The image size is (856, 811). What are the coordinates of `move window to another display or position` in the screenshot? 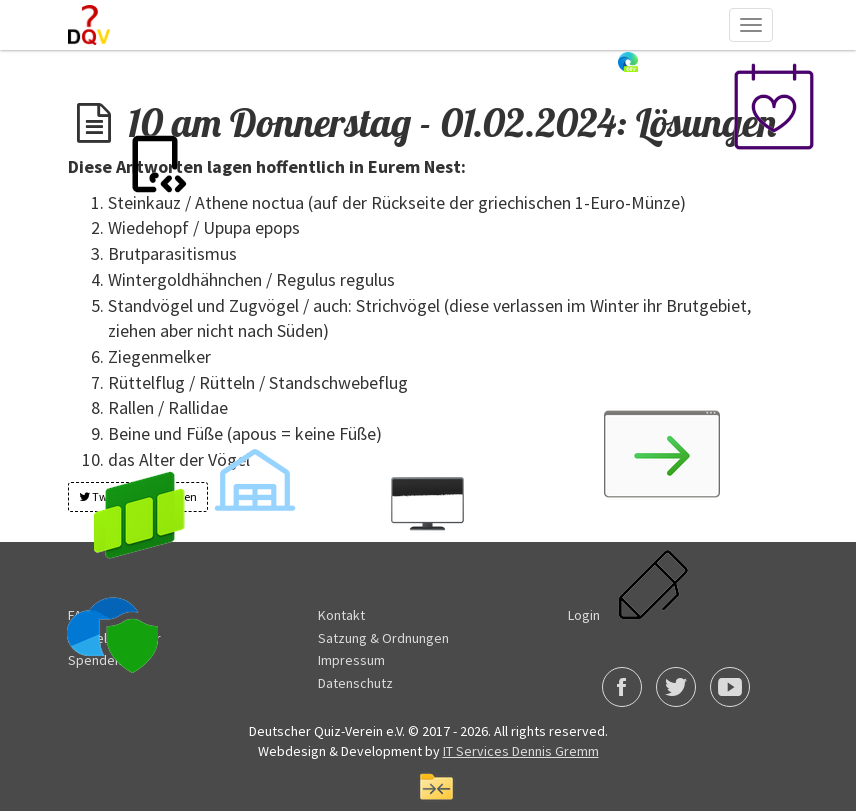 It's located at (662, 454).